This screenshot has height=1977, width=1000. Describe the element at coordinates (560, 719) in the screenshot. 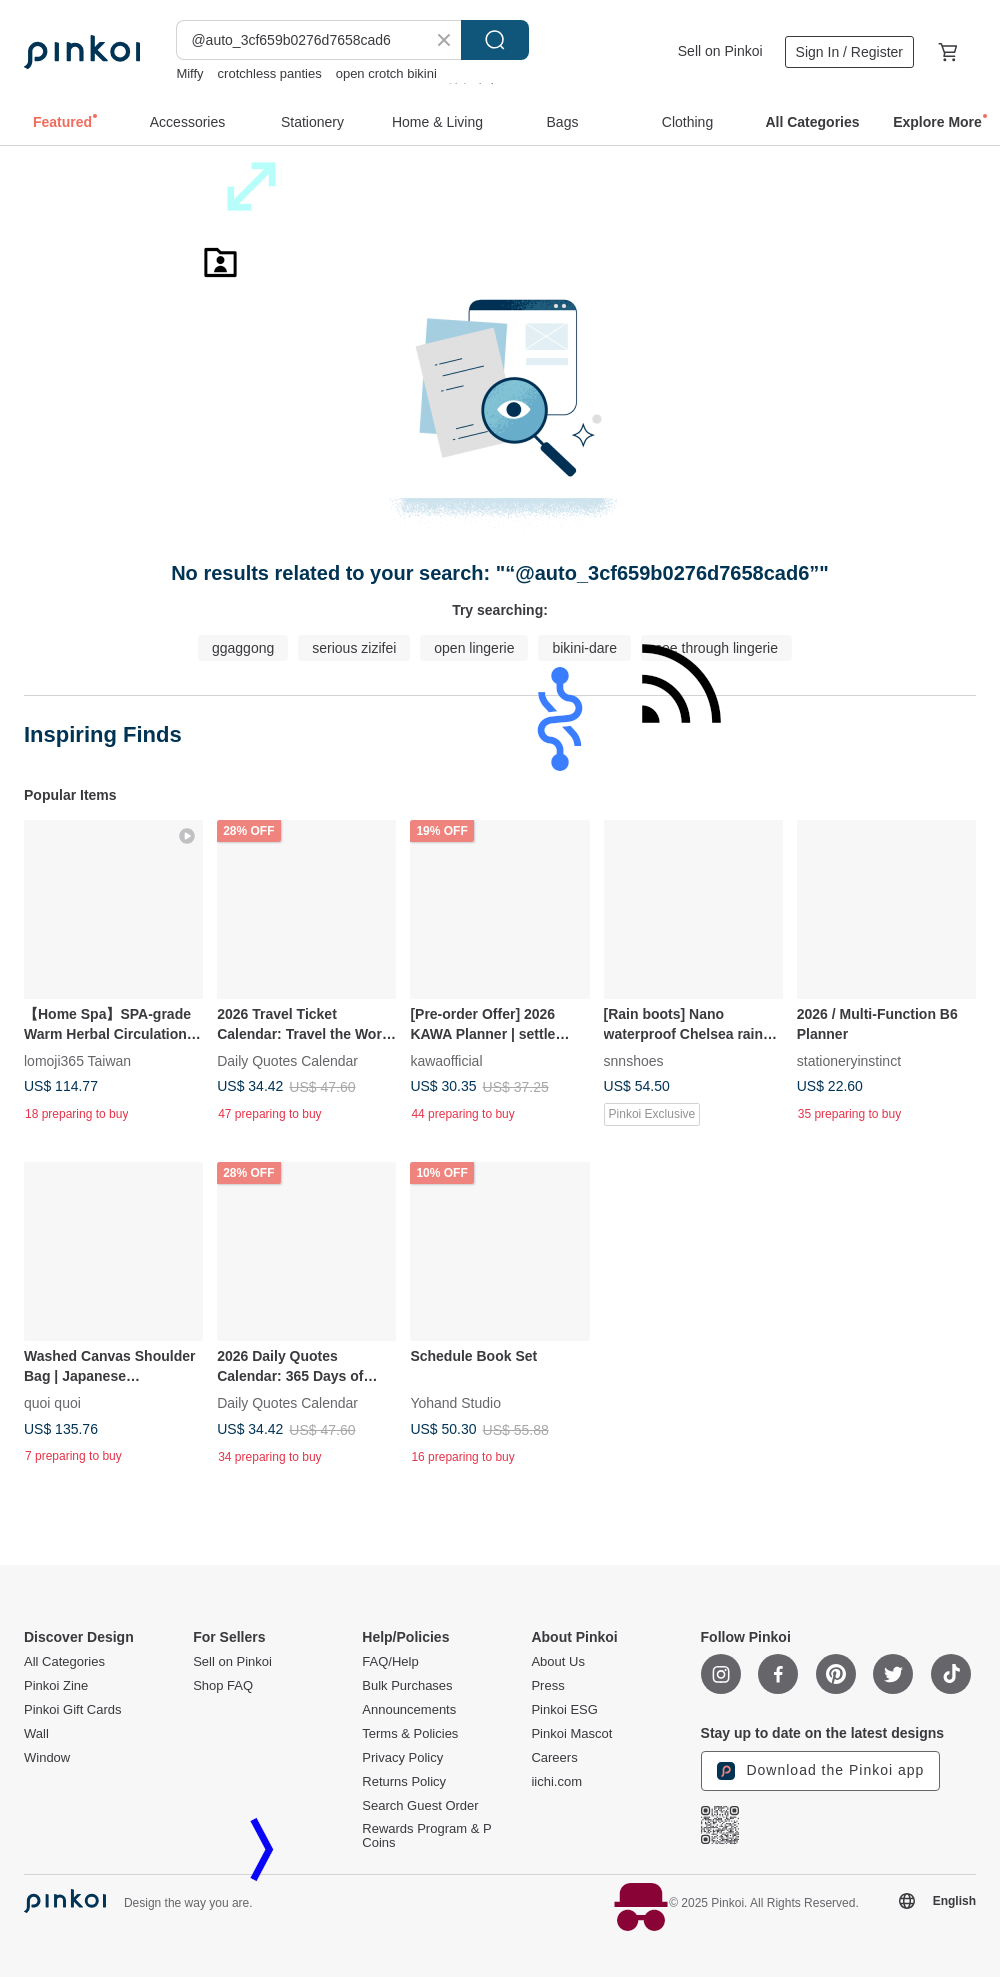

I see `recoil state management library logo` at that location.